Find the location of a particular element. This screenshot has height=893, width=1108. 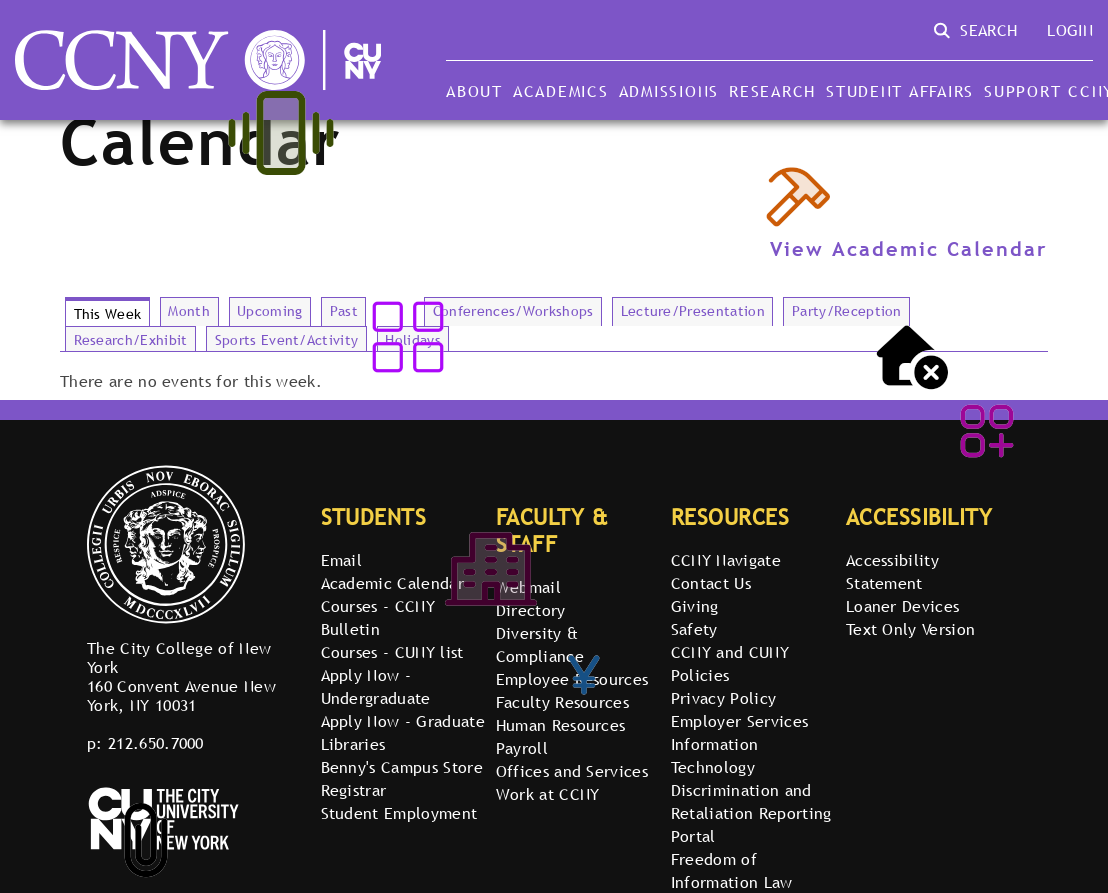

attach a file to your message is located at coordinates (146, 840).